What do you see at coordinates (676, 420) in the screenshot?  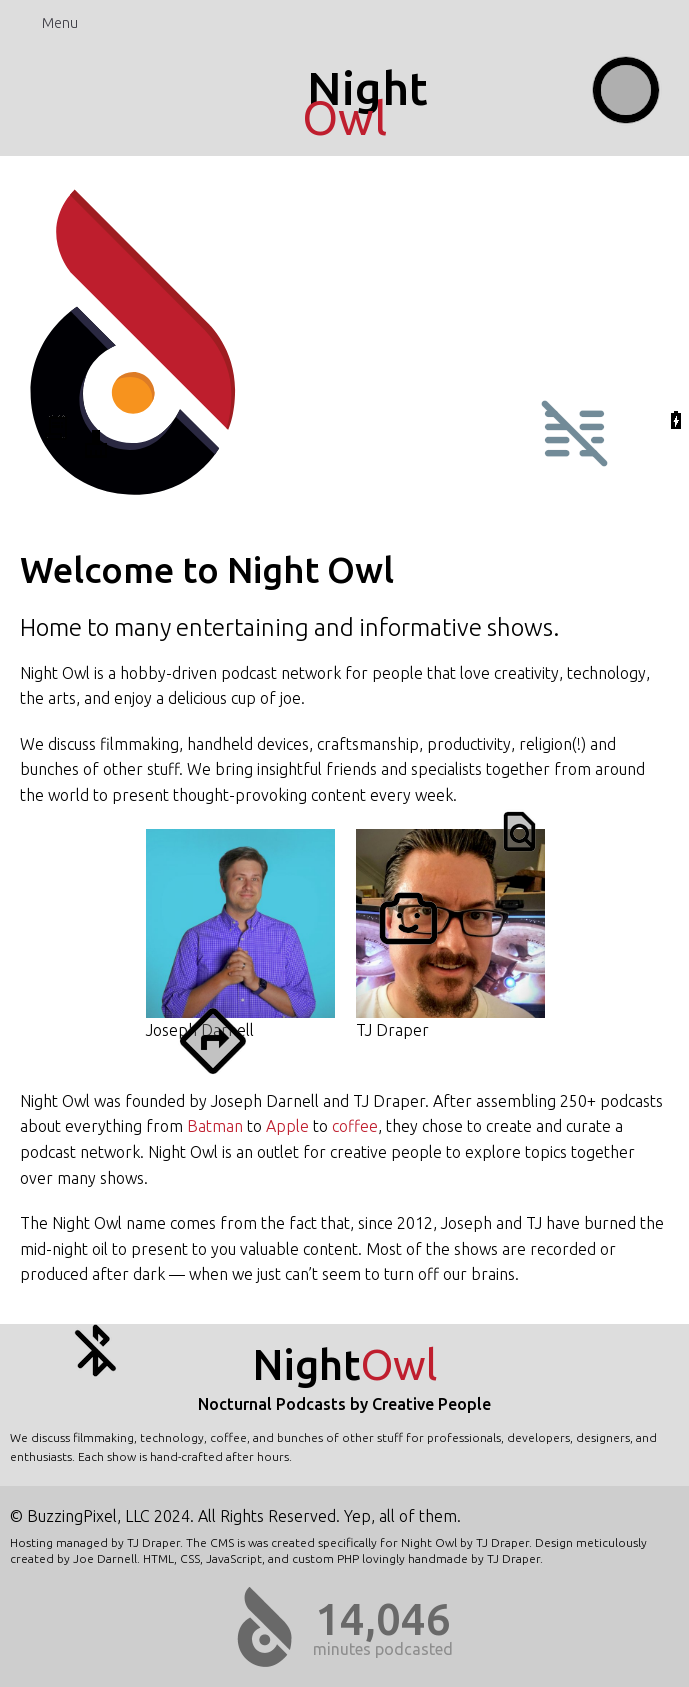 I see `indicates battery is fully charged while connected to power` at bounding box center [676, 420].